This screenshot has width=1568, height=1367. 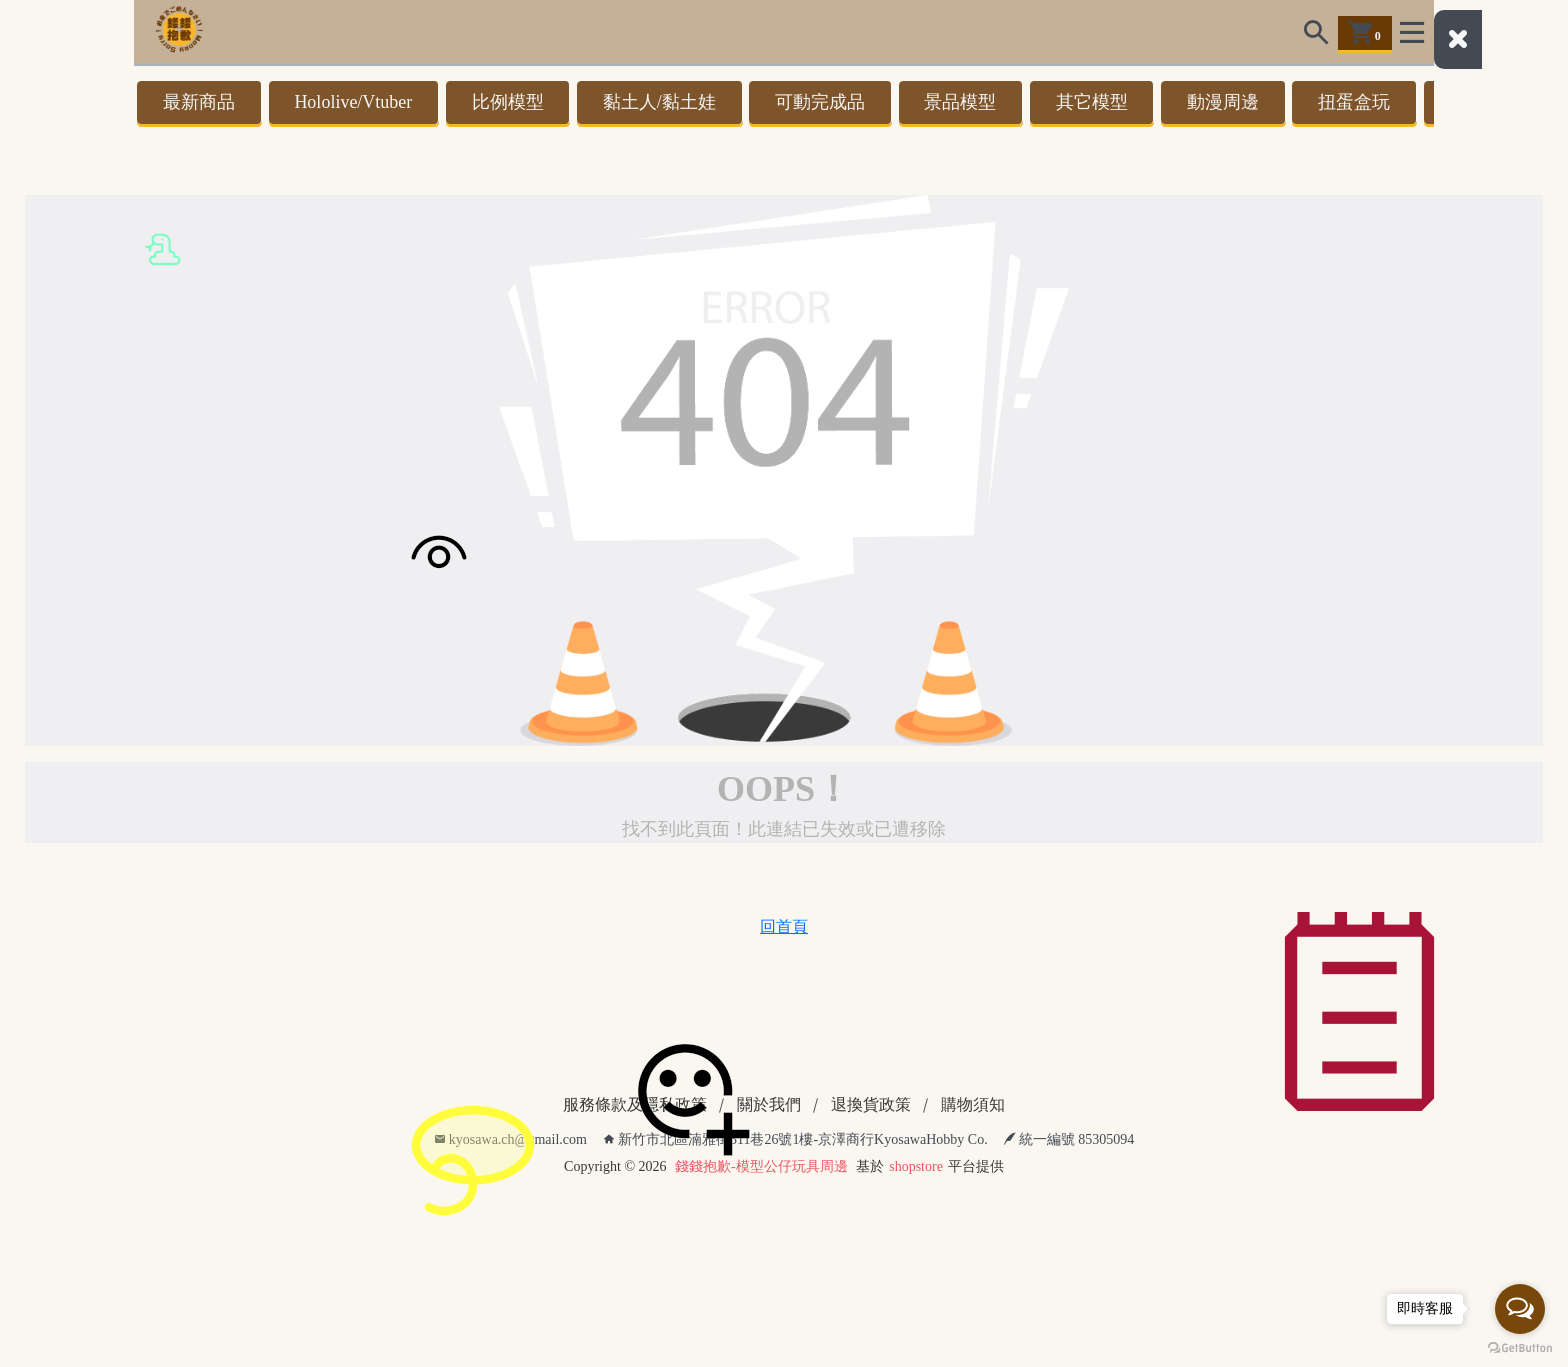 What do you see at coordinates (439, 554) in the screenshot?
I see `toggle visibility of a file or element` at bounding box center [439, 554].